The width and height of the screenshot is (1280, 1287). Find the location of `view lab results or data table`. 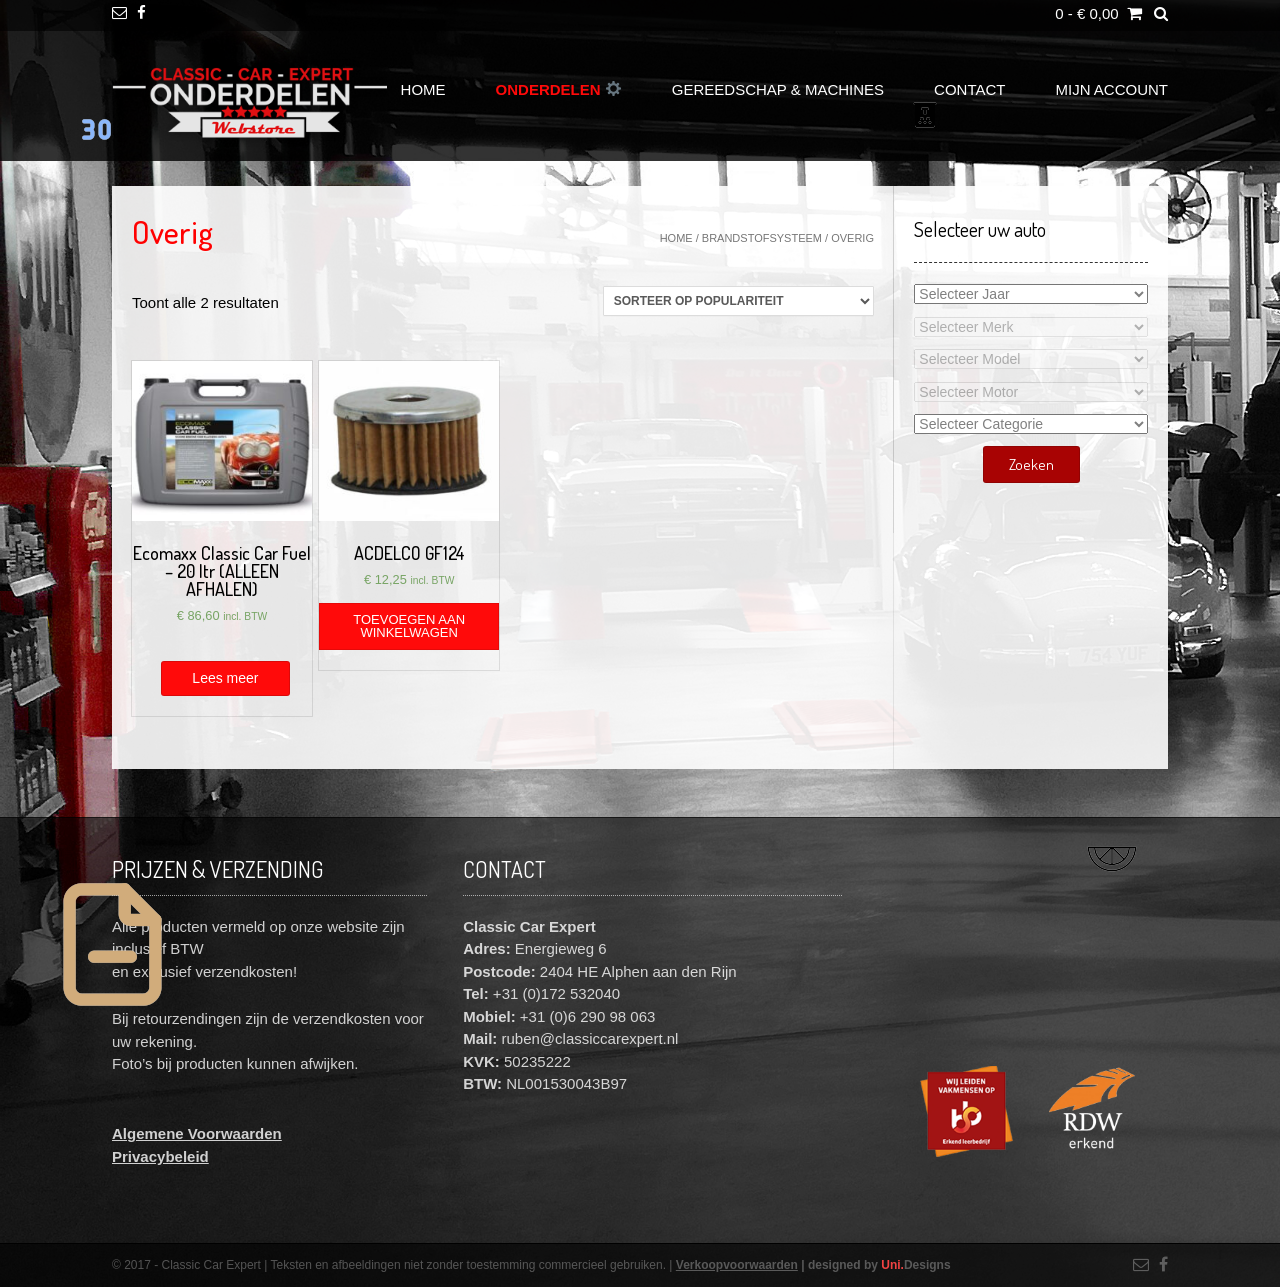

view lab results or data table is located at coordinates (925, 115).